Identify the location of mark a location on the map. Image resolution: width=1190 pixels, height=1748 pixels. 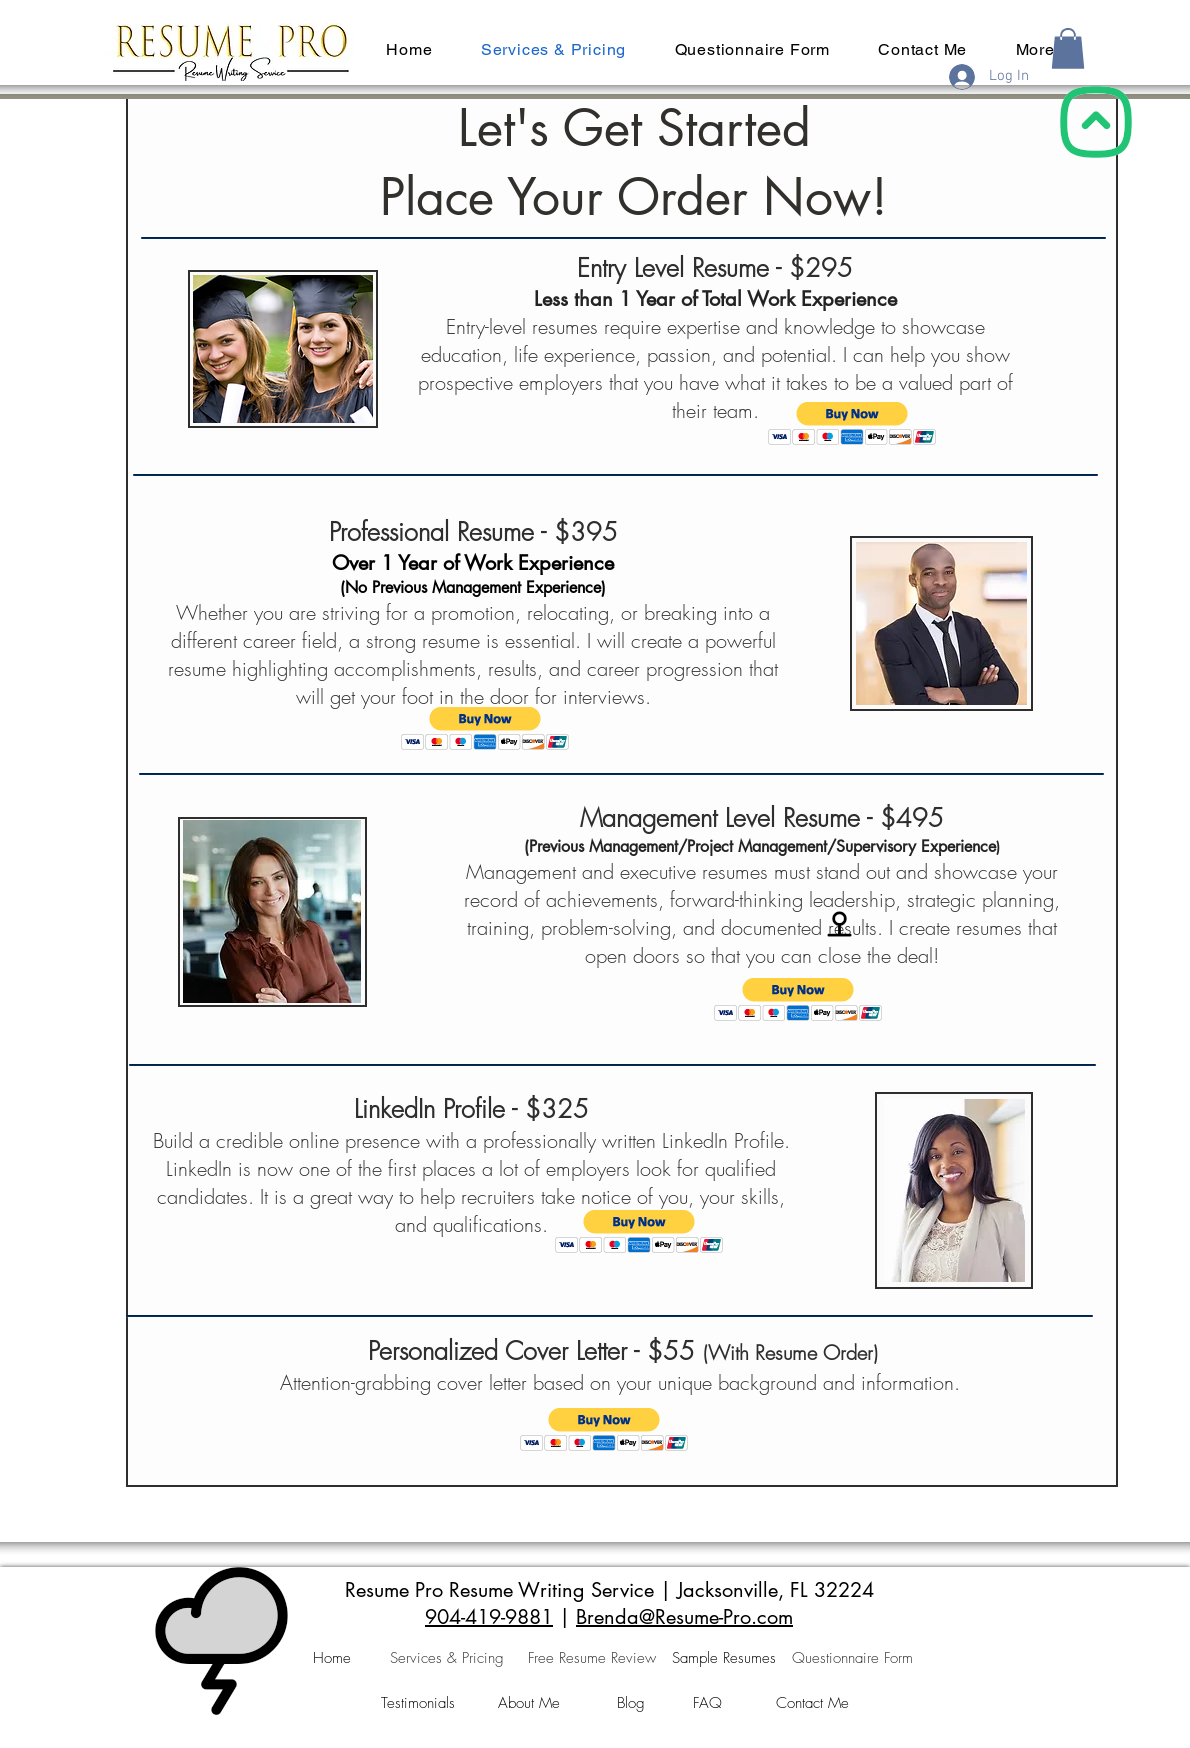
(839, 924).